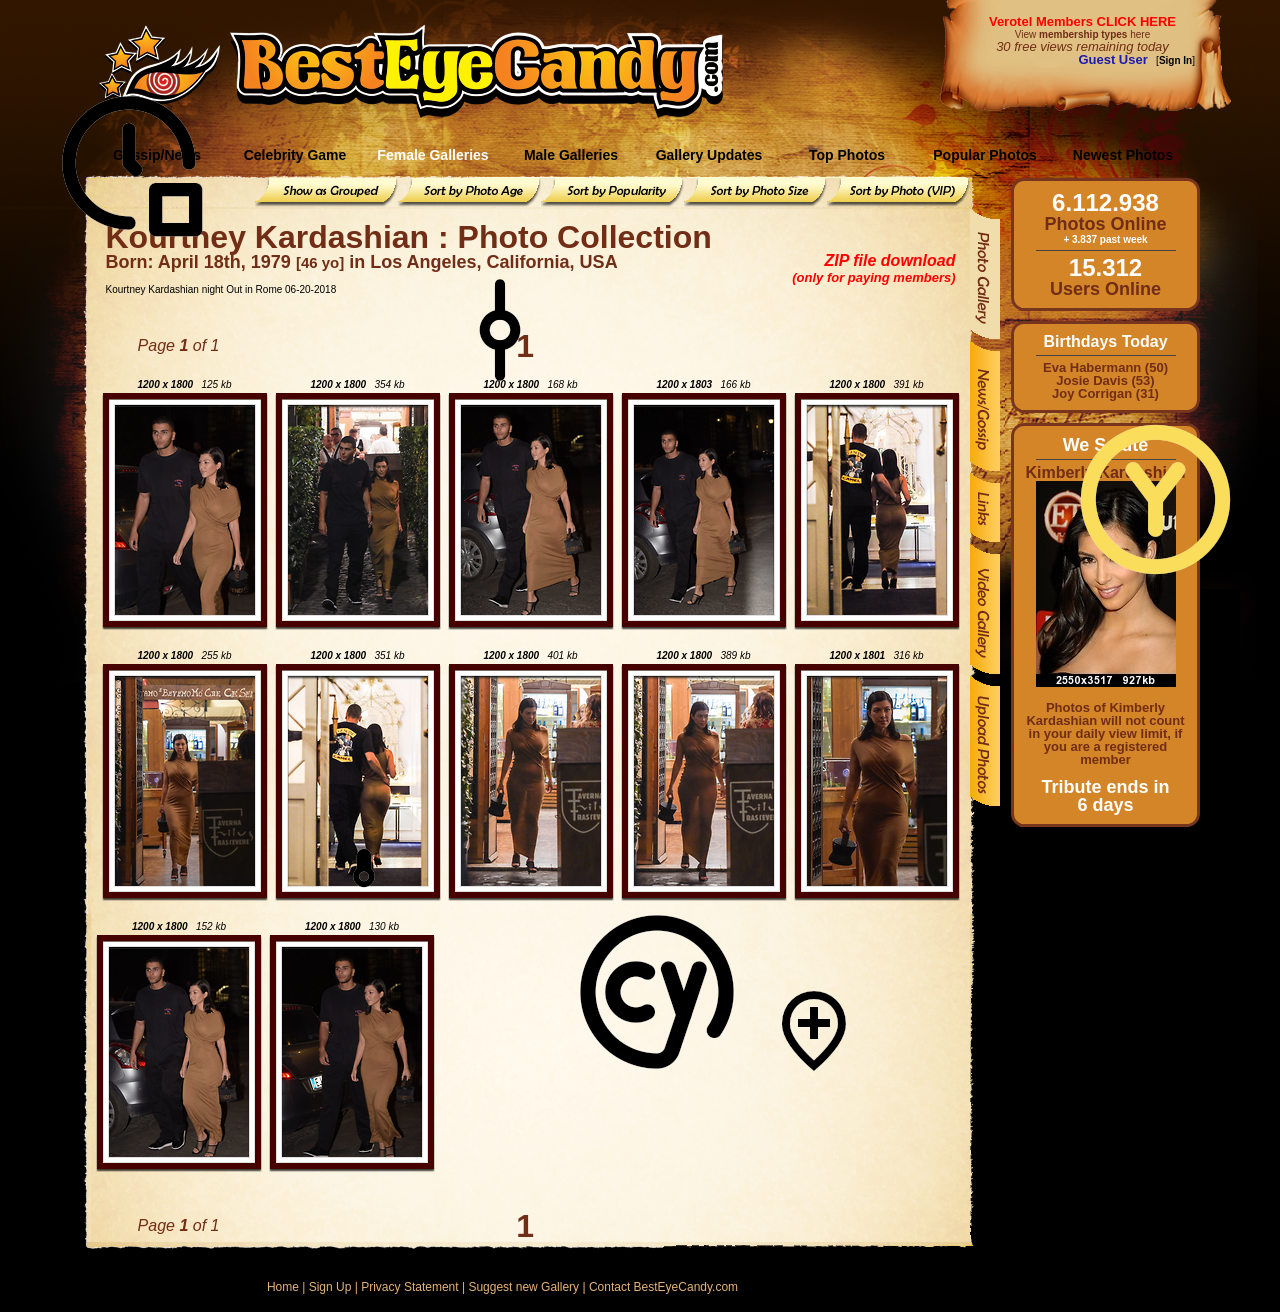  What do you see at coordinates (814, 1031) in the screenshot?
I see `add a new location pin` at bounding box center [814, 1031].